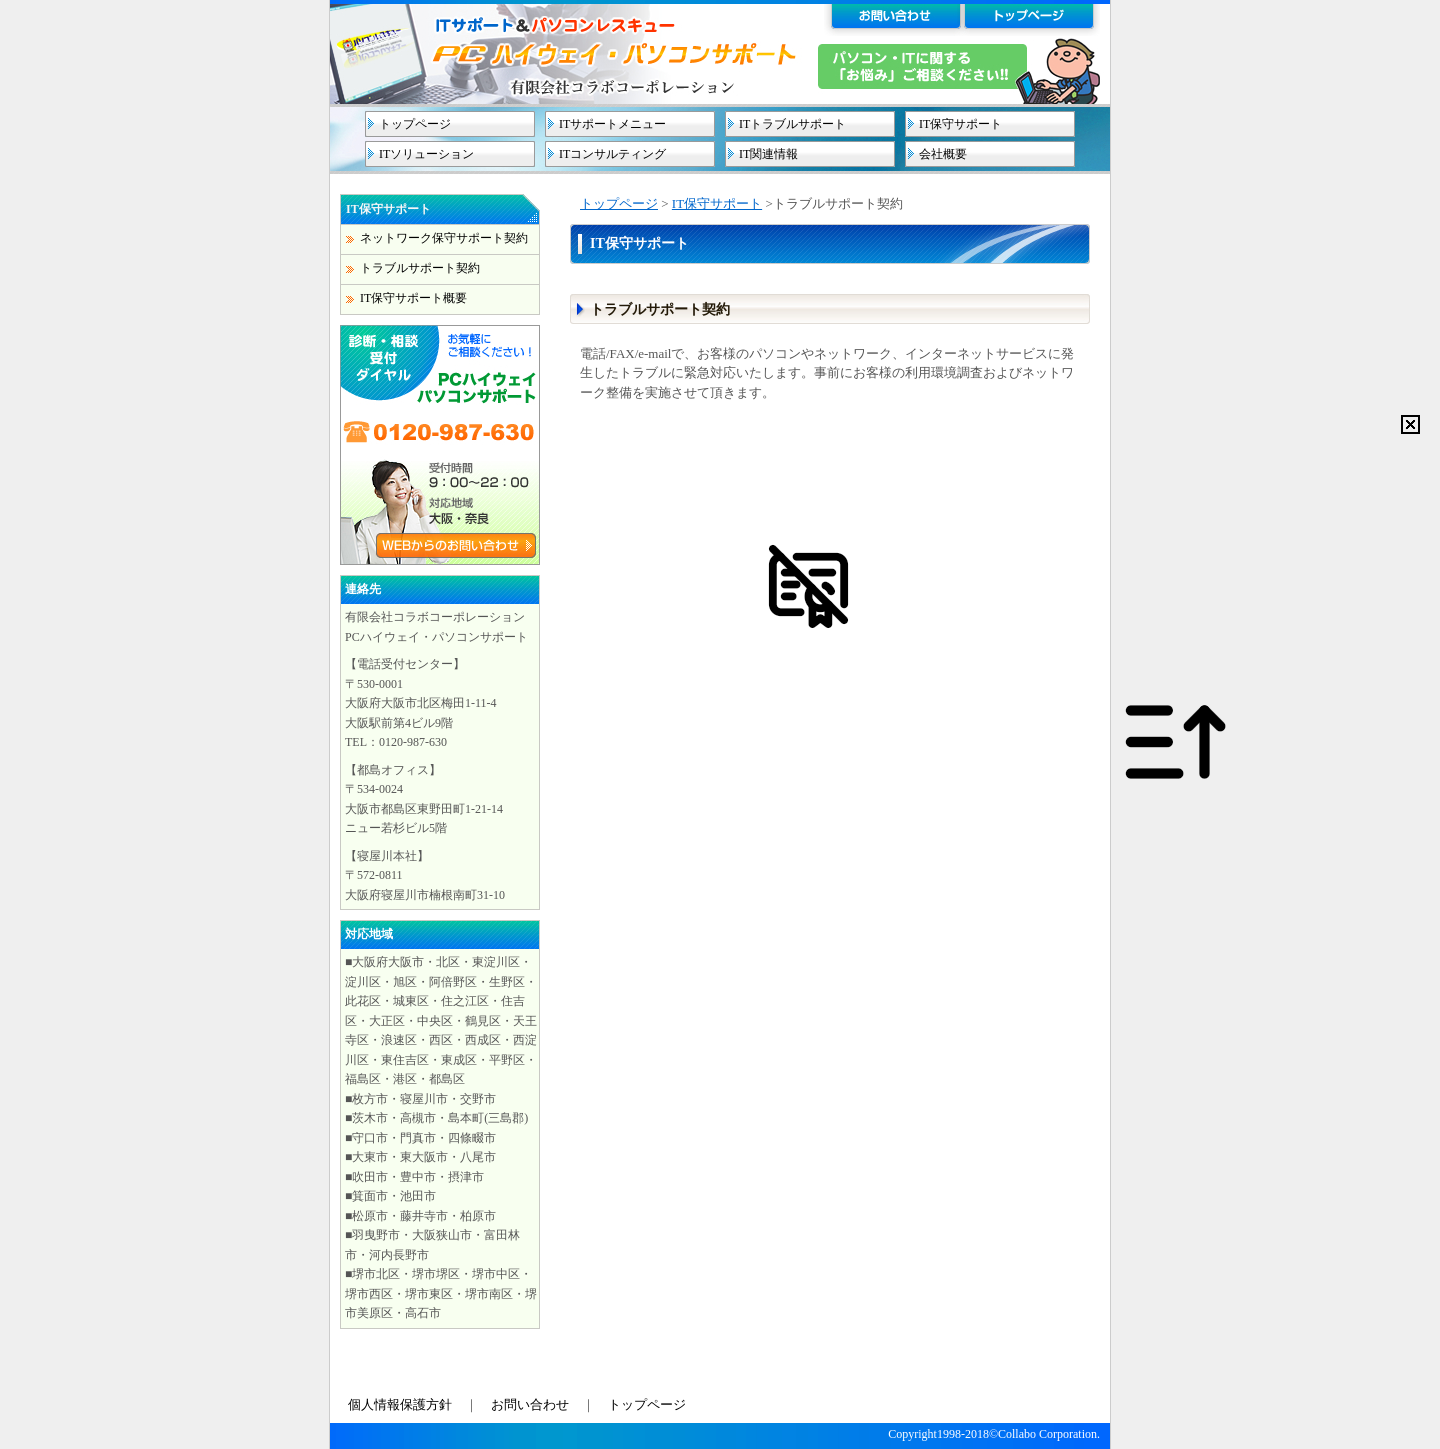 The width and height of the screenshot is (1440, 1449). I want to click on indicates a feature or option is disabled by default, so click(1410, 424).